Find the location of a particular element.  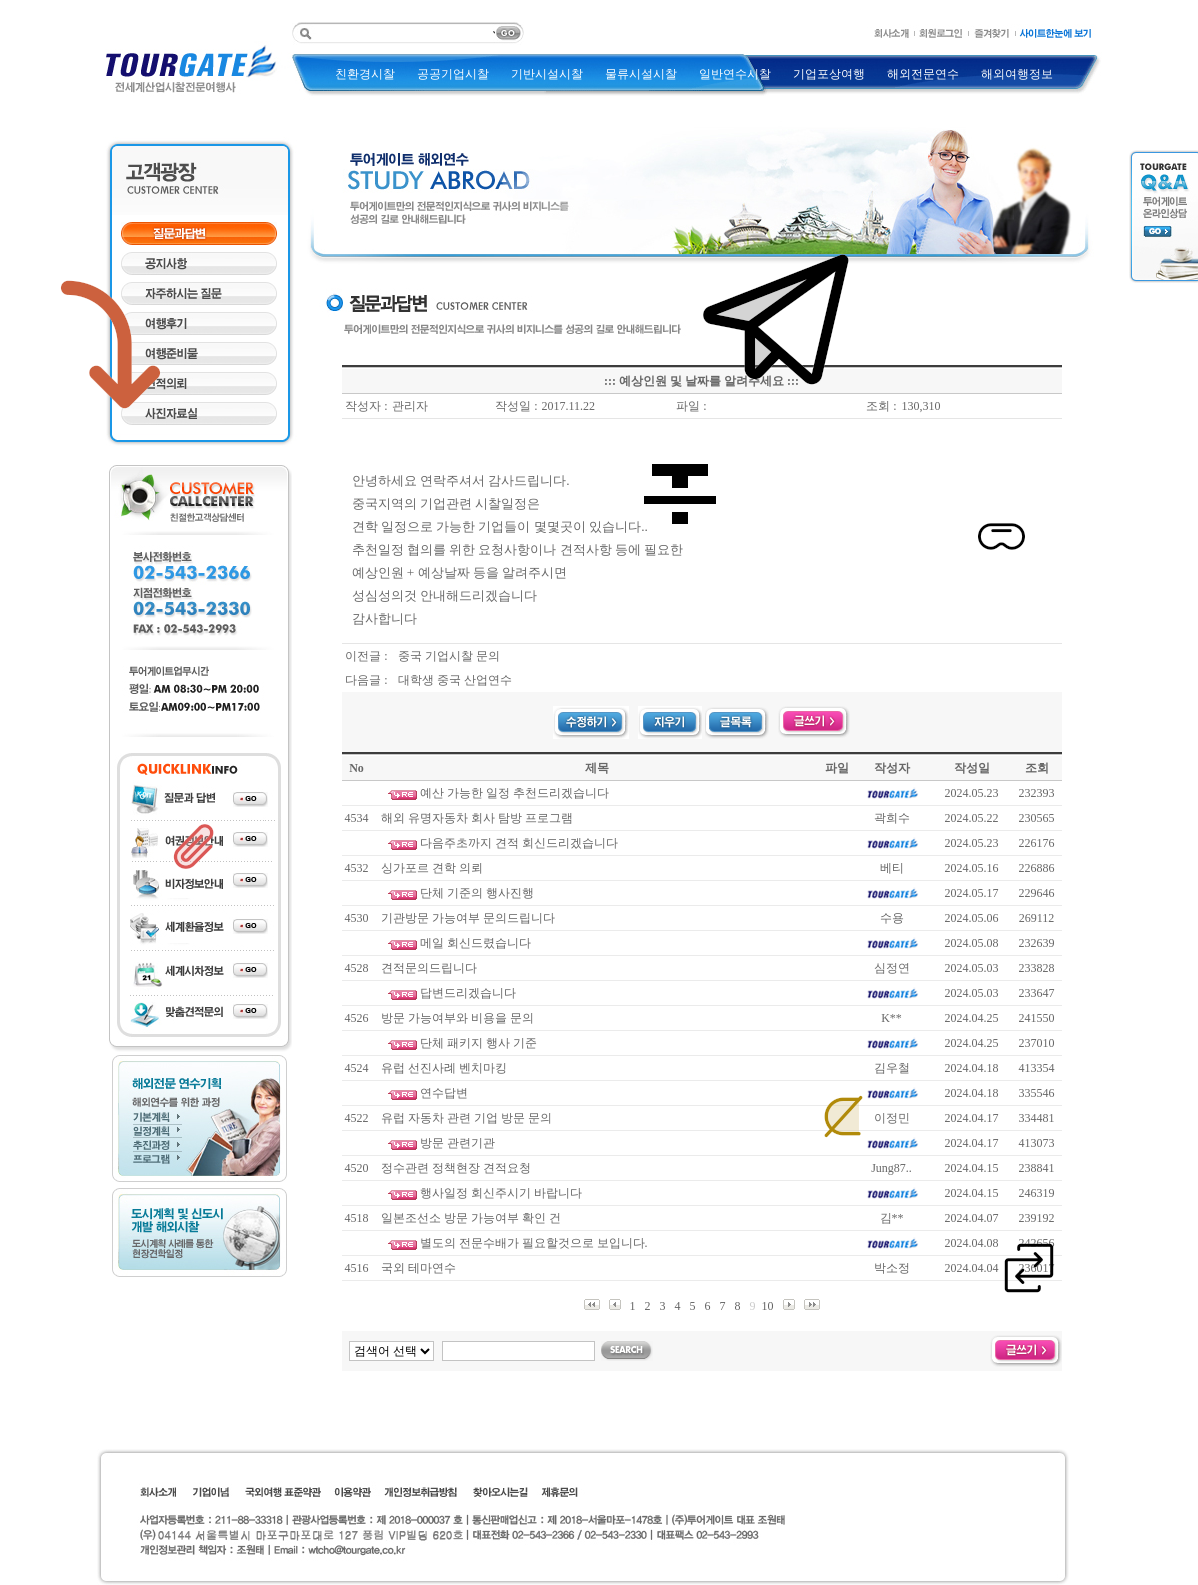

attach a file to your message is located at coordinates (194, 846).